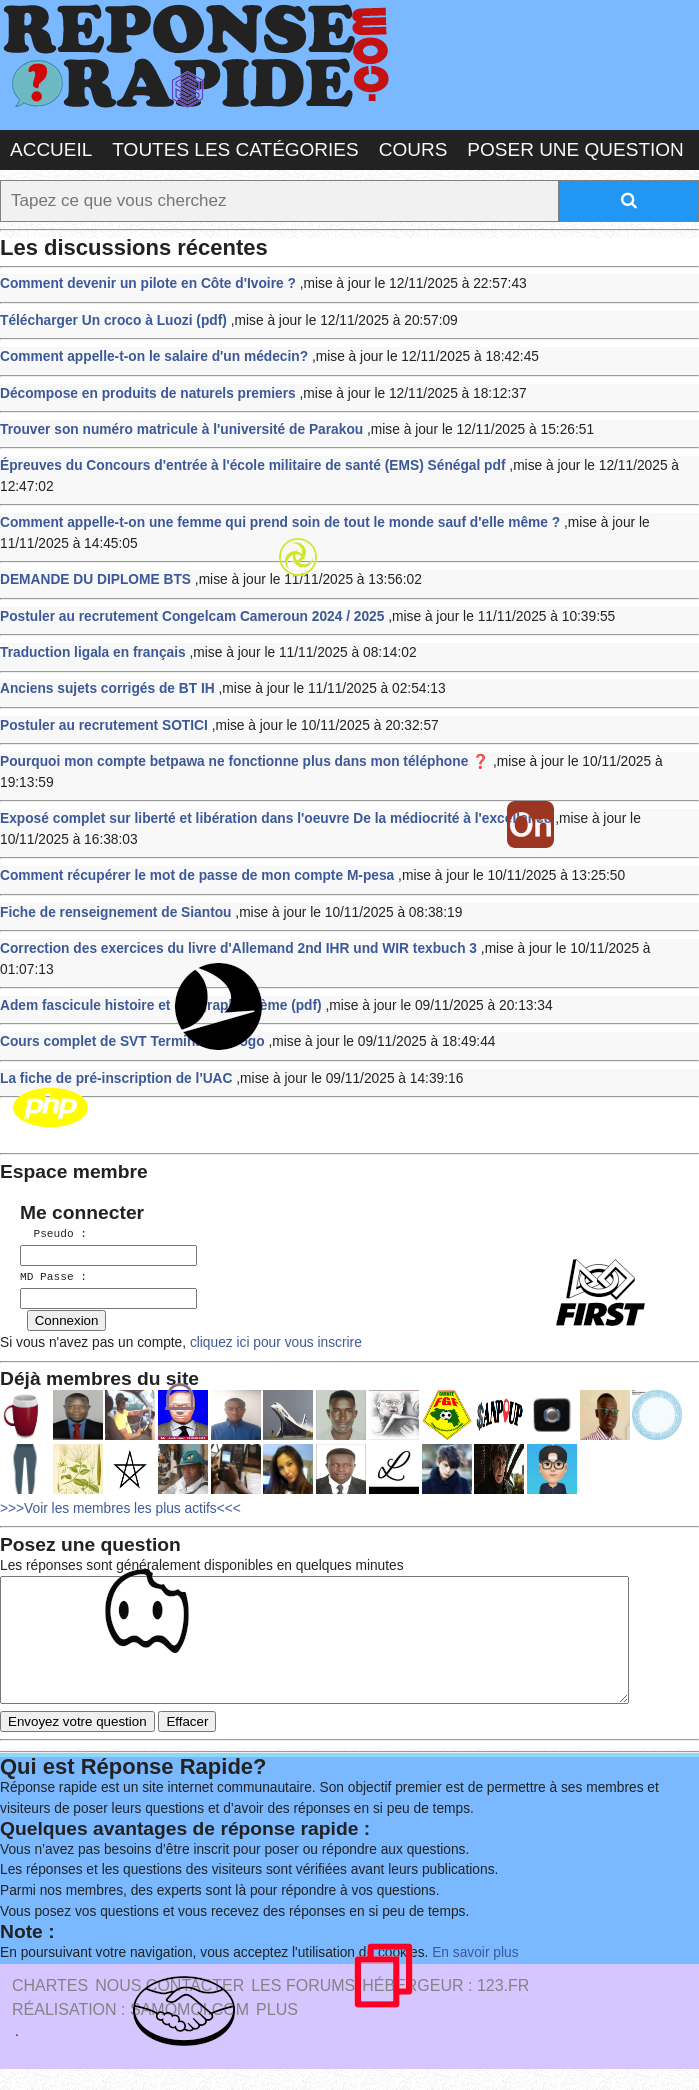 This screenshot has width=699, height=2090. Describe the element at coordinates (147, 1611) in the screenshot. I see `open the aiqfome food delivery app` at that location.